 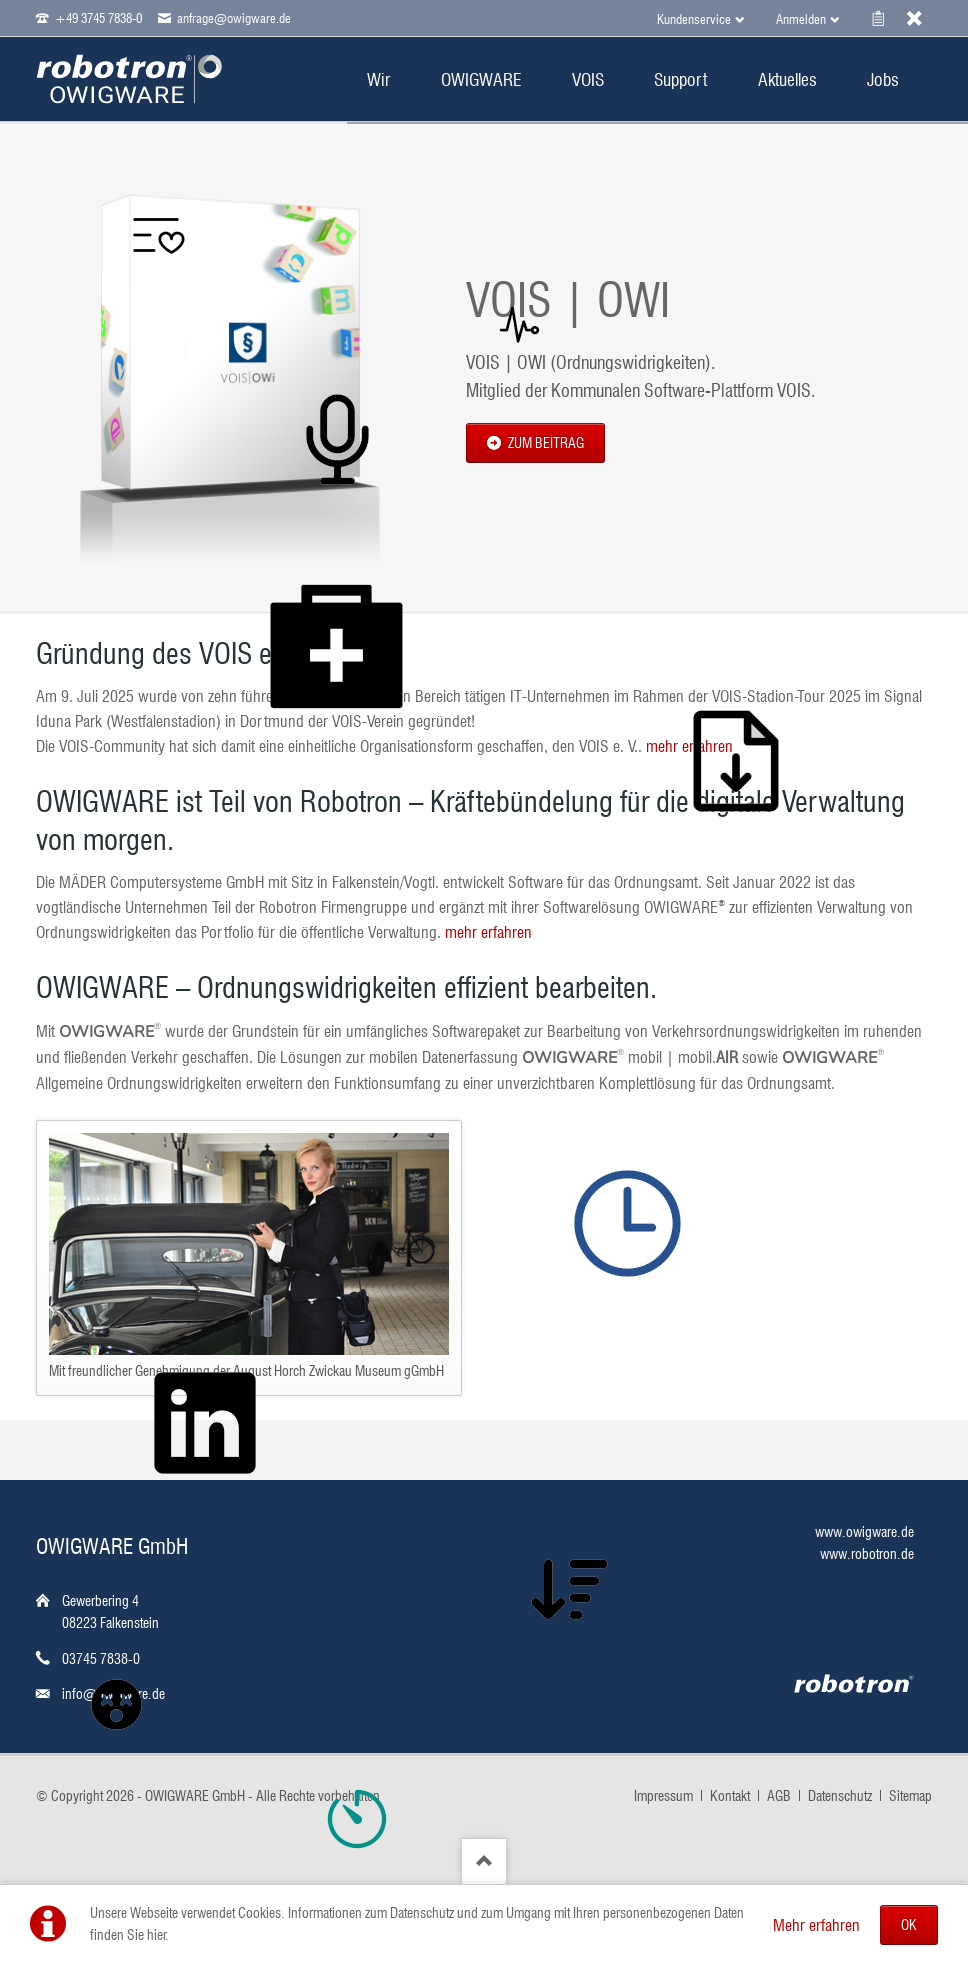 I want to click on connect with LinkedIn, so click(x=205, y=1423).